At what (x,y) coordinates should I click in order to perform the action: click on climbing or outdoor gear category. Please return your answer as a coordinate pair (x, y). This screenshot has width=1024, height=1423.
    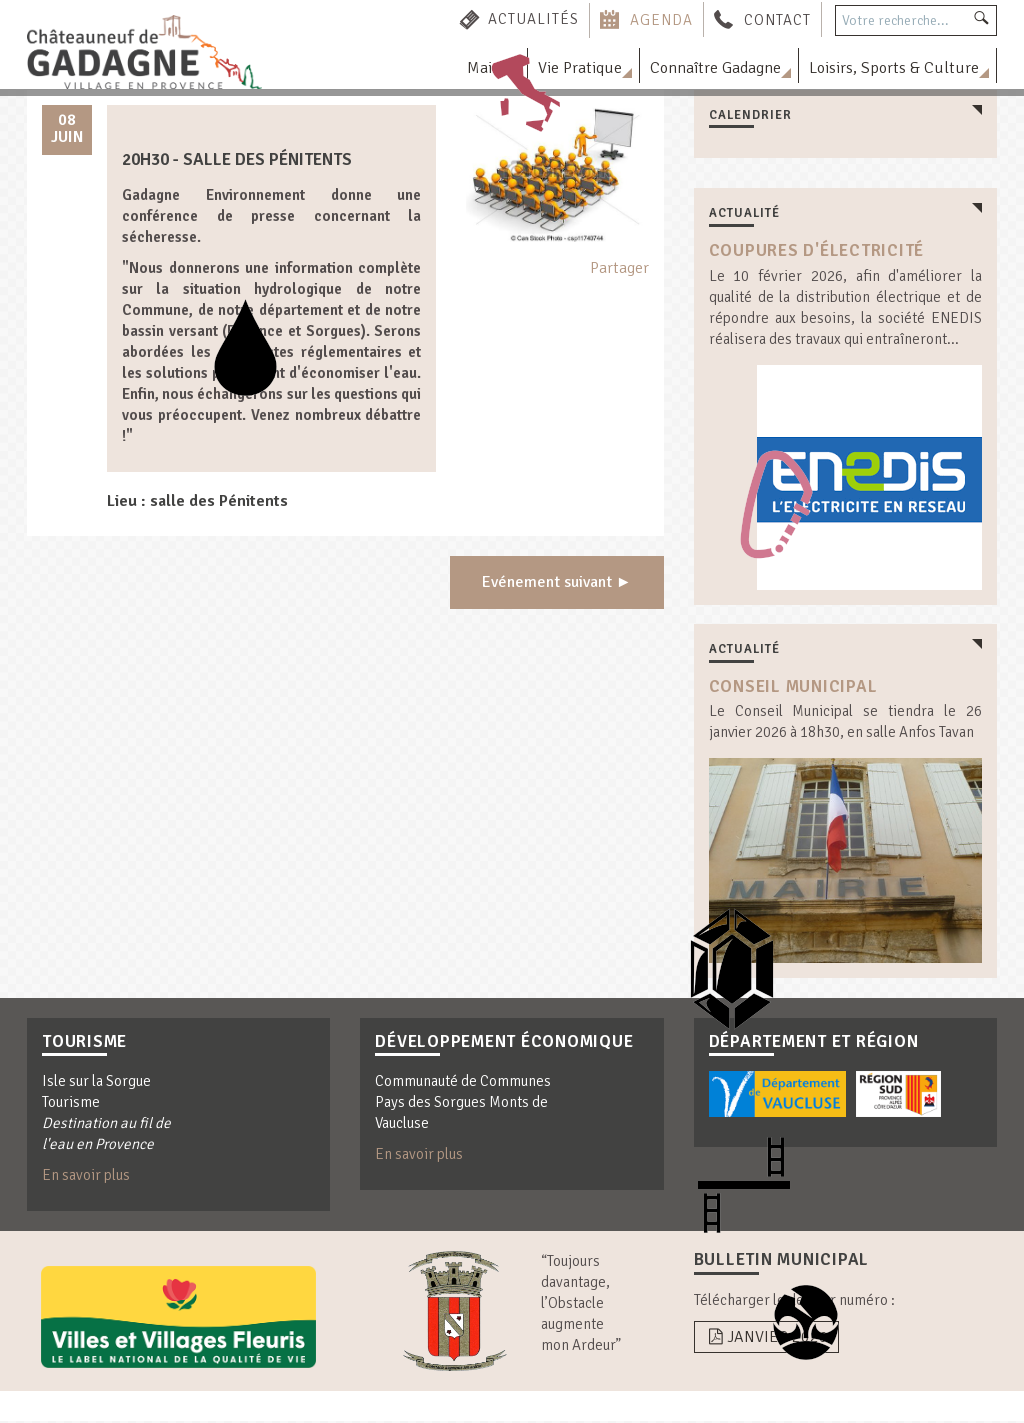
    Looking at the image, I should click on (776, 504).